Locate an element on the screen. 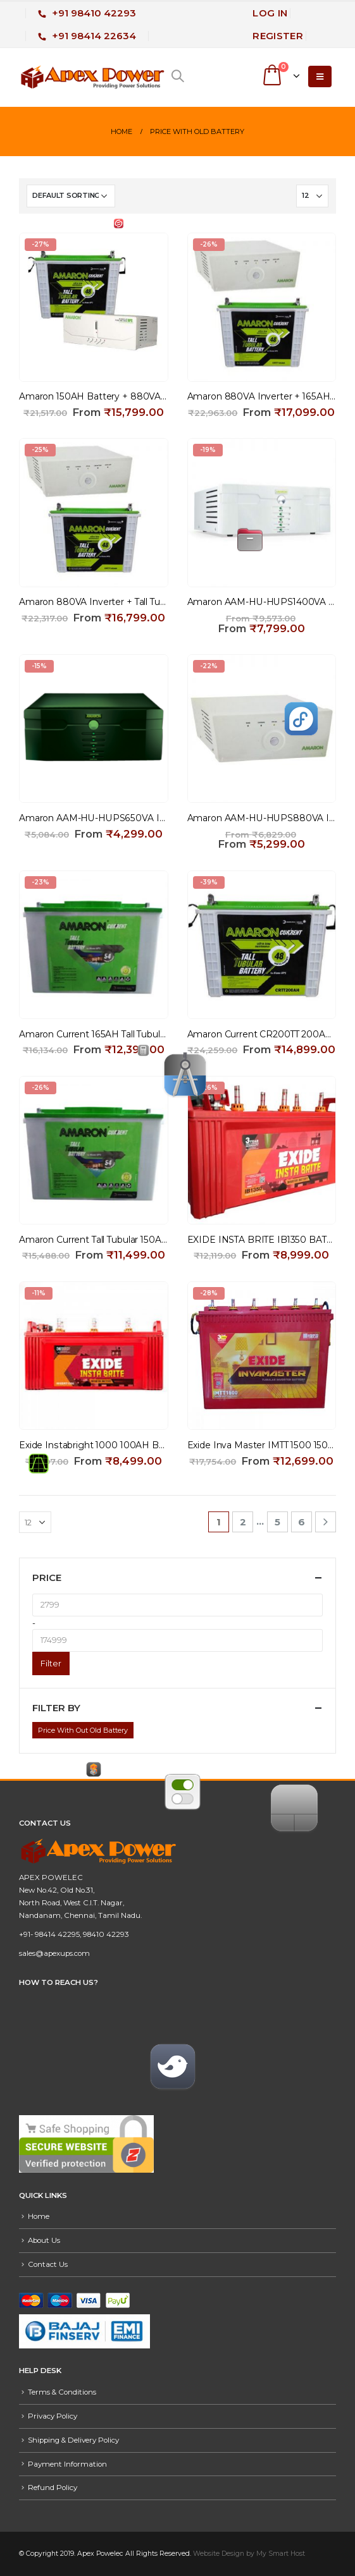 The width and height of the screenshot is (355, 2576). open gtkwave waveform viewer application is located at coordinates (39, 1463).